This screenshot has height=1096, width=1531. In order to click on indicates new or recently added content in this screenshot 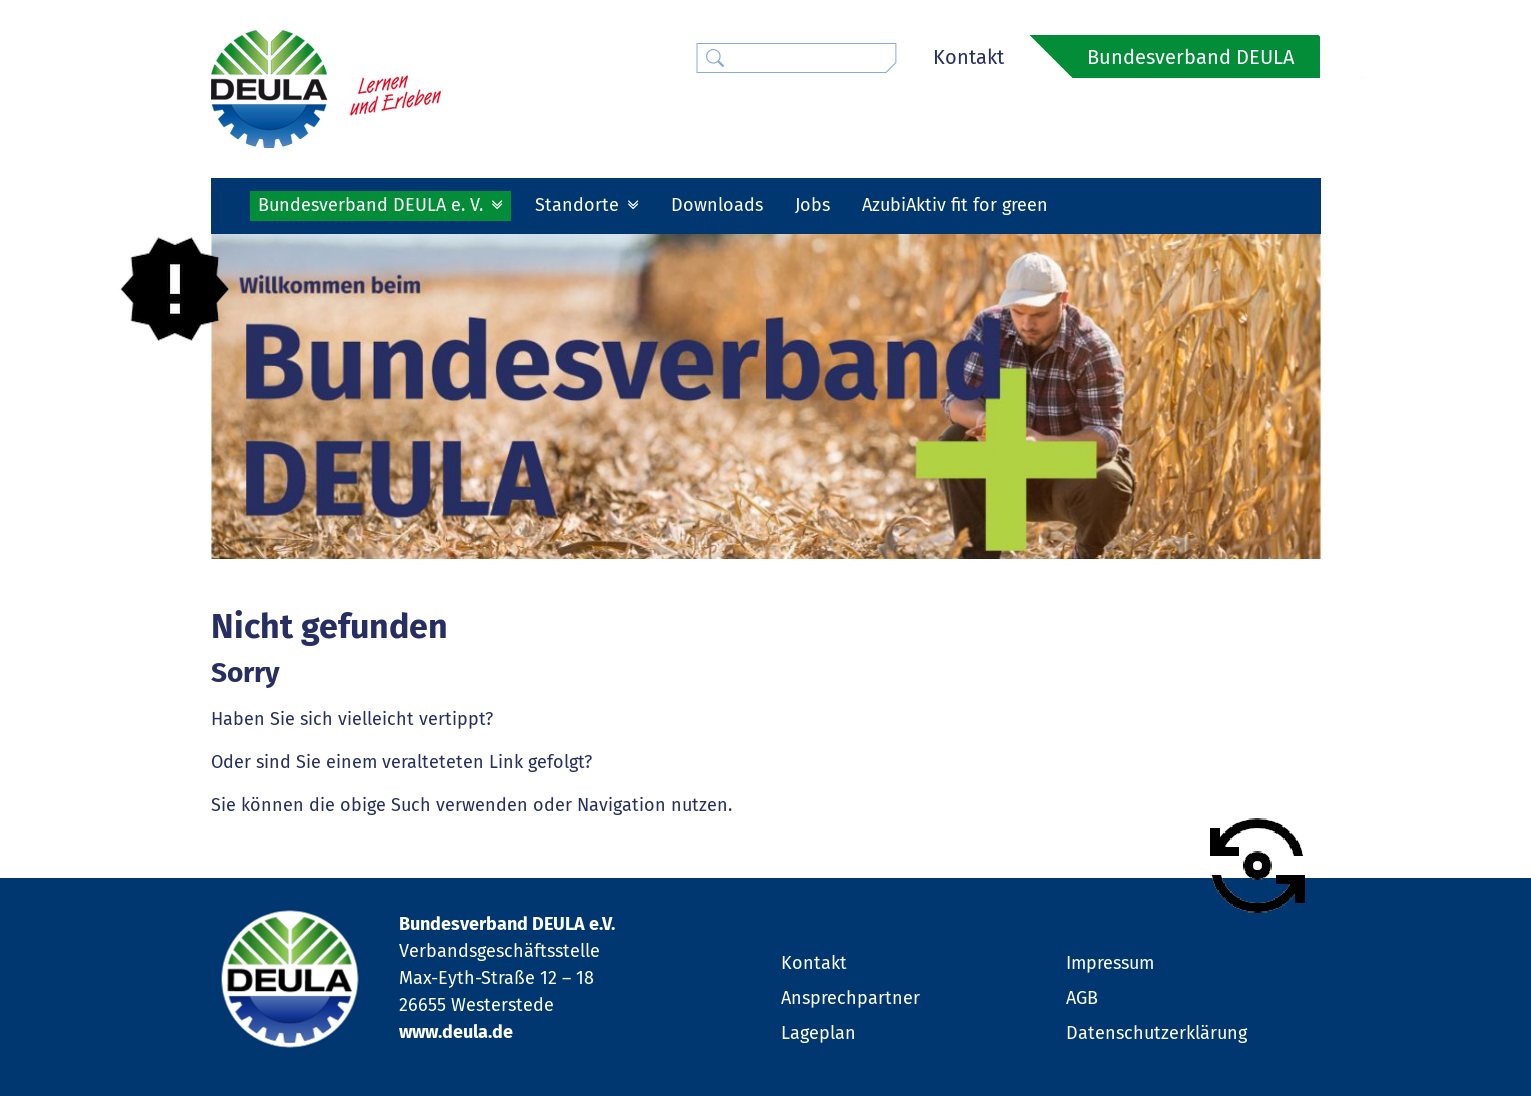, I will do `click(175, 289)`.